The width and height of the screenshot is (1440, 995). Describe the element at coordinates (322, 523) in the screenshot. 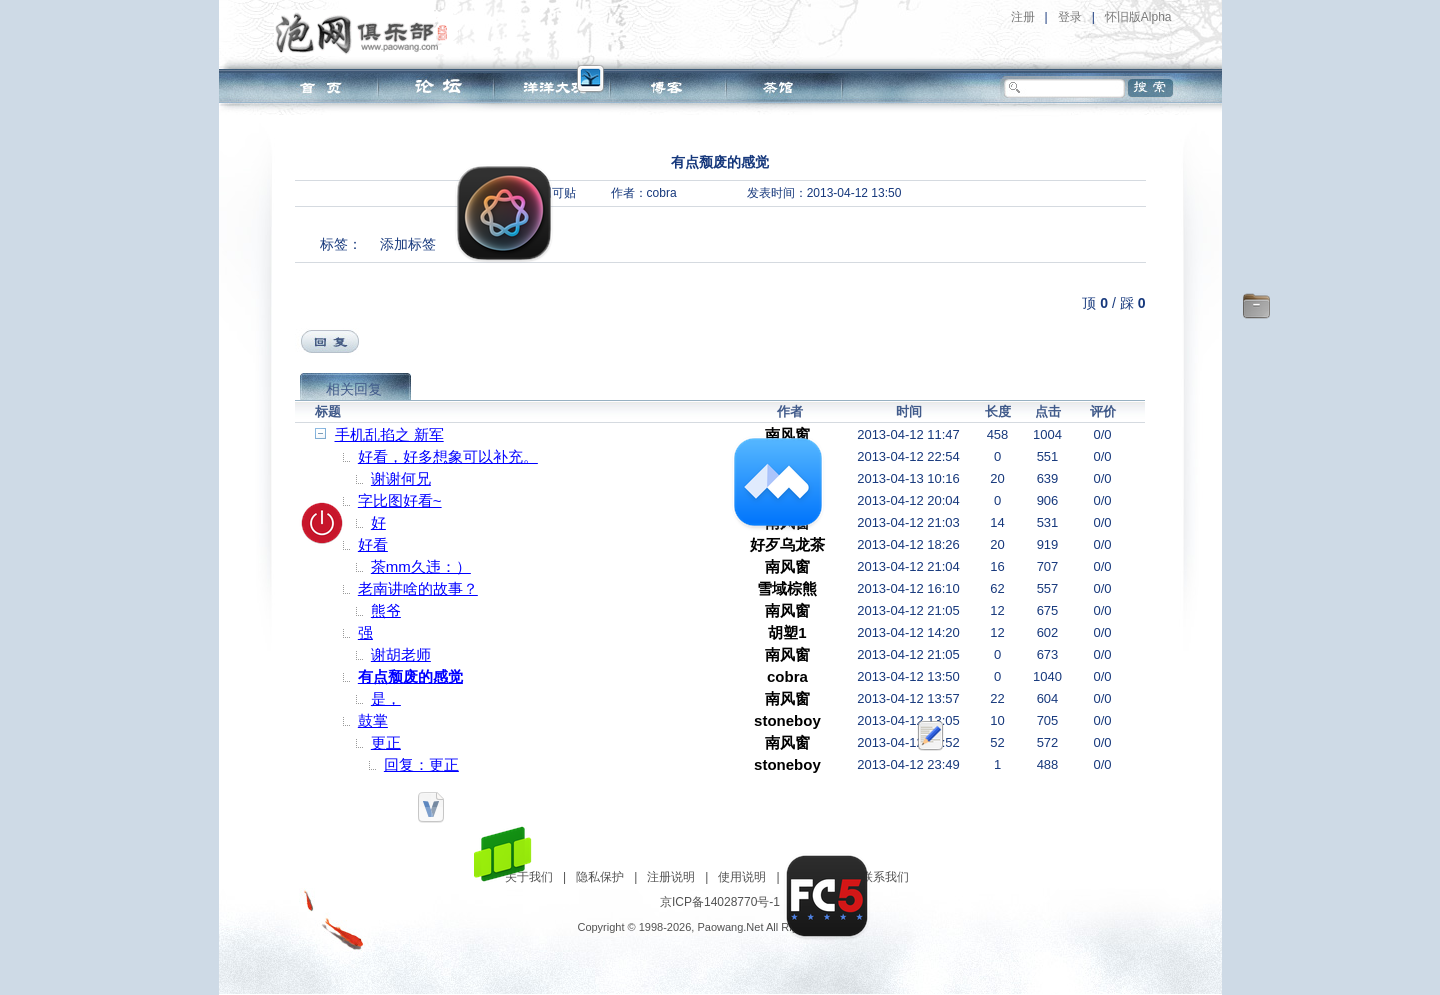

I see `shut down the system` at that location.